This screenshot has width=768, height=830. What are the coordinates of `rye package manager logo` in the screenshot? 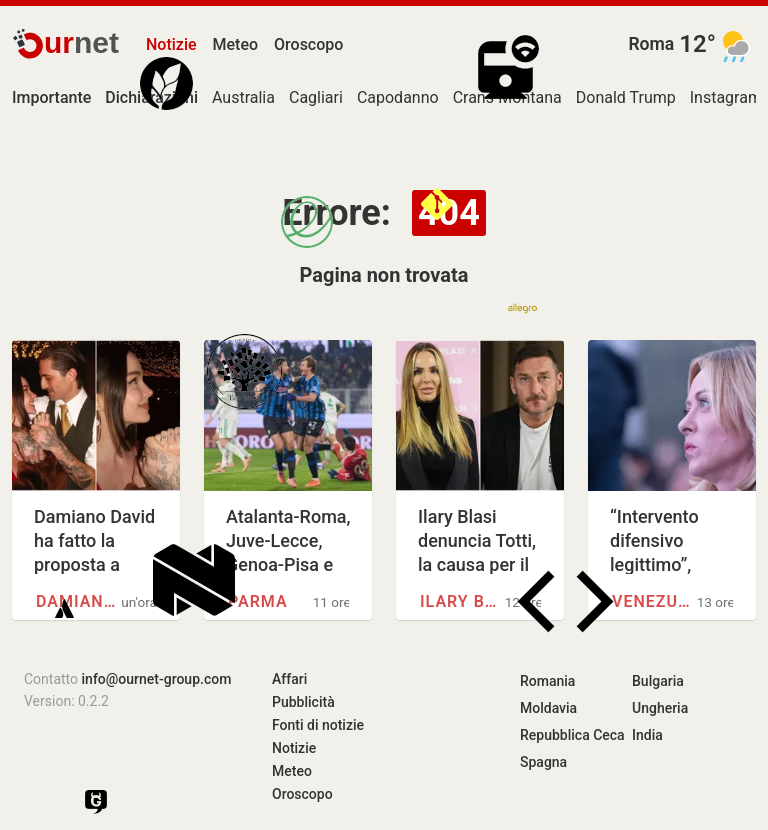 It's located at (166, 83).